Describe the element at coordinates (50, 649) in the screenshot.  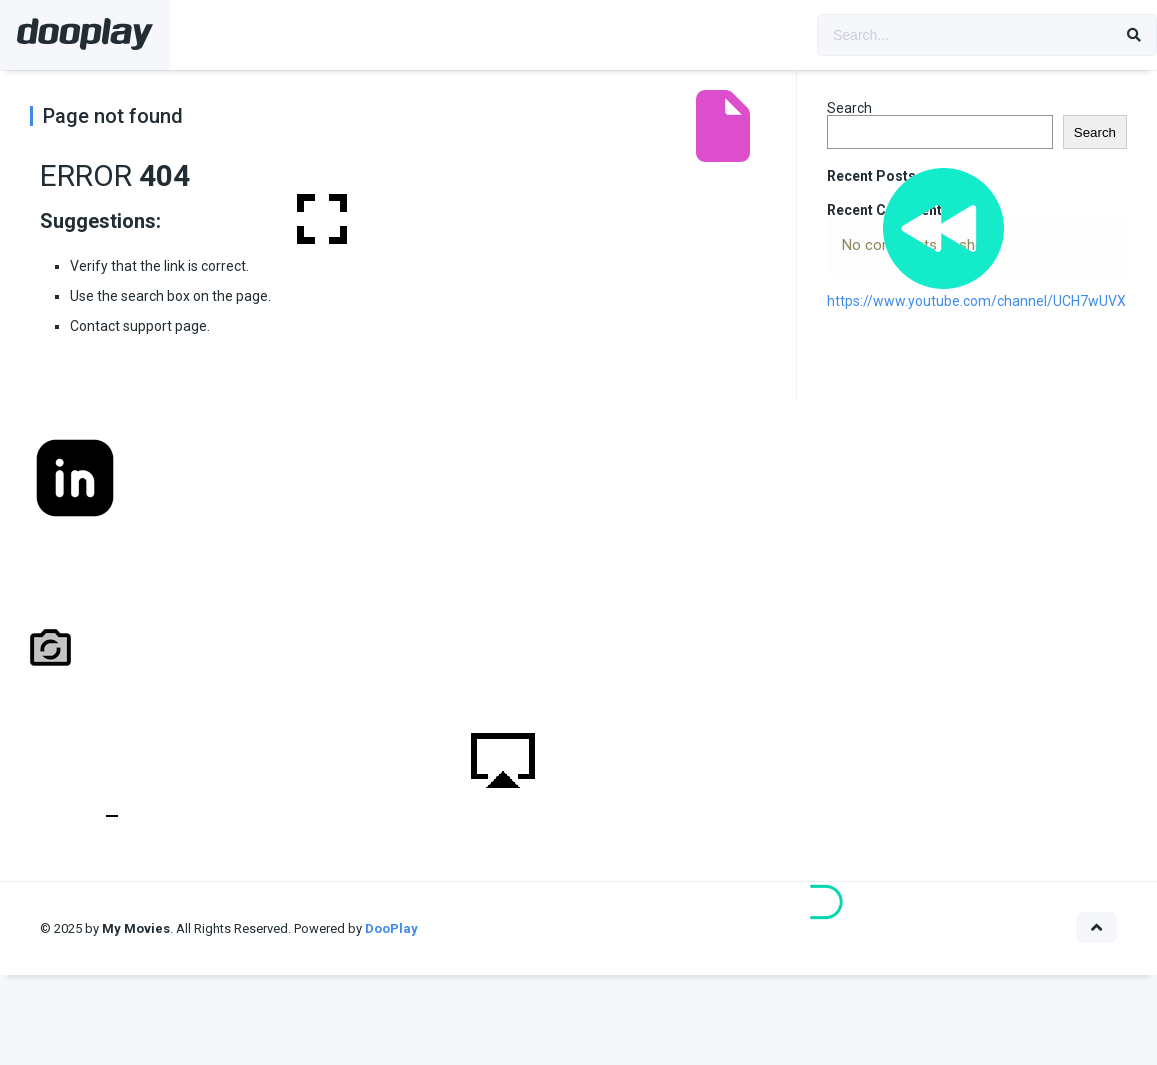
I see `access party mode camera effects` at that location.